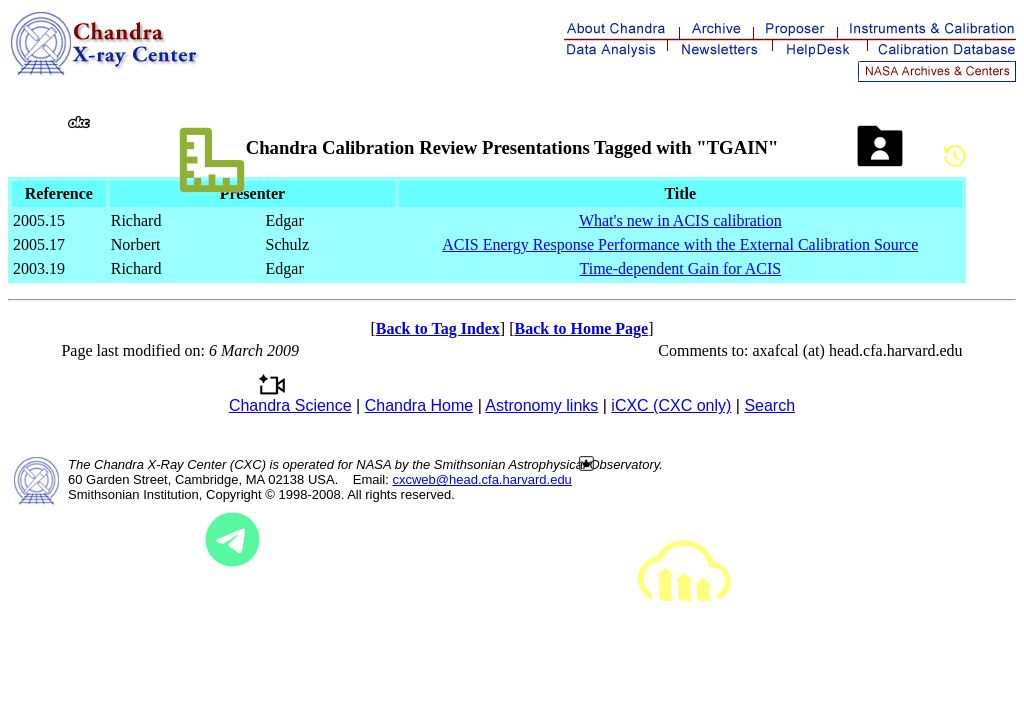 The height and width of the screenshot is (720, 1024). What do you see at coordinates (684, 570) in the screenshot?
I see `cloudinary logo - cloud-based media management platform` at bounding box center [684, 570].